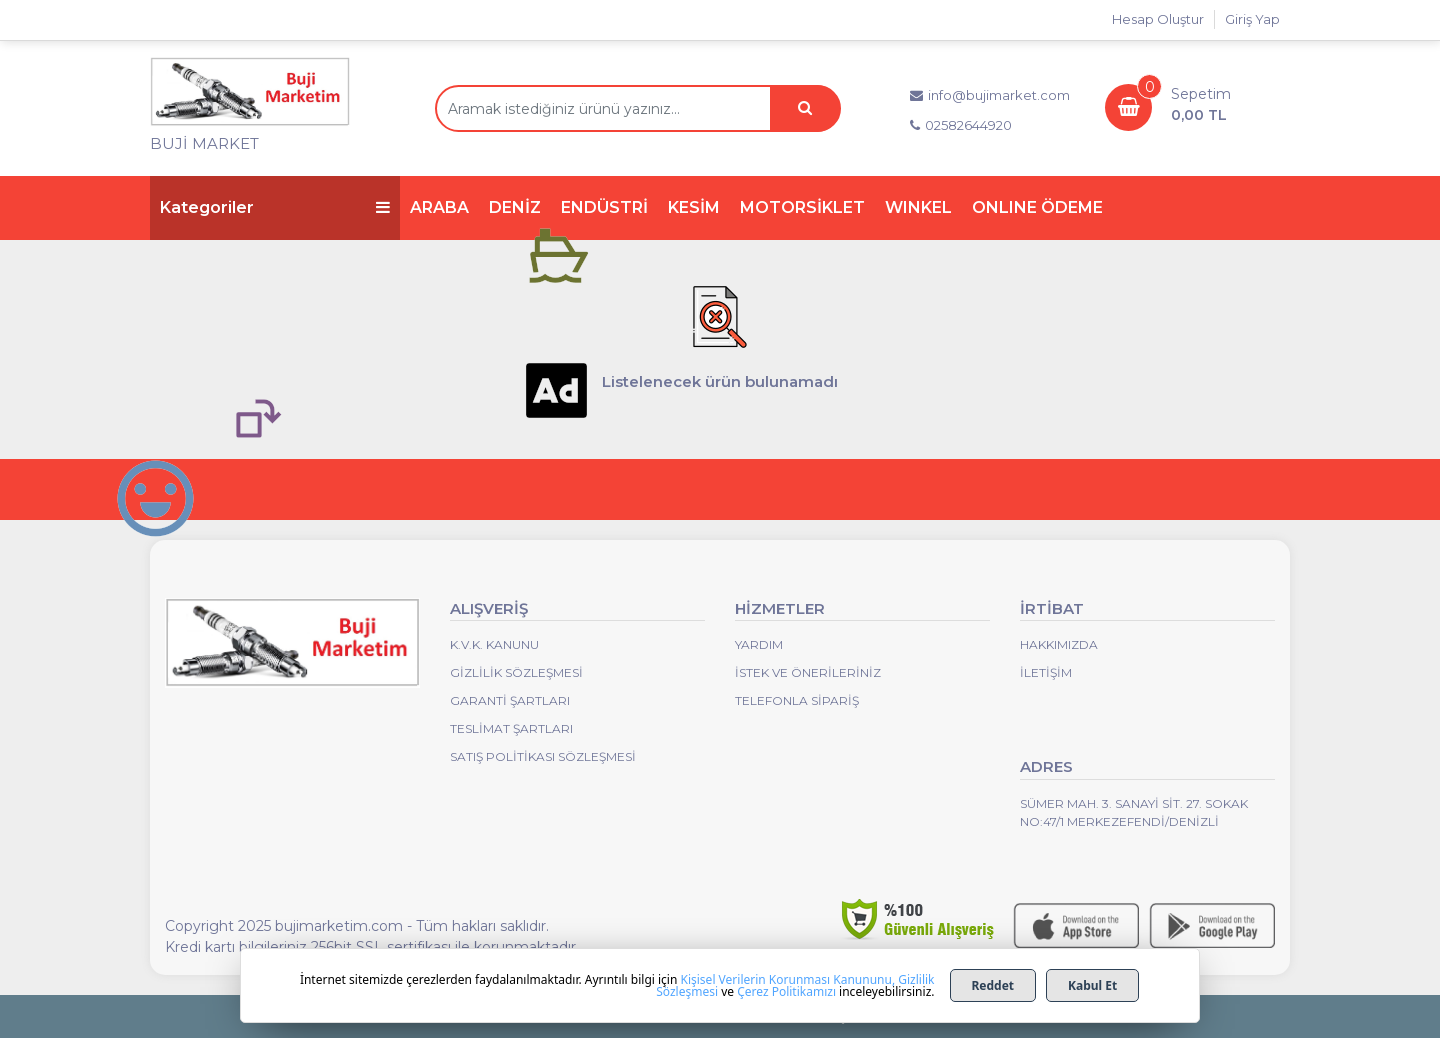 The image size is (1440, 1038). What do you see at coordinates (257, 418) in the screenshot?
I see `rotate object clockwise` at bounding box center [257, 418].